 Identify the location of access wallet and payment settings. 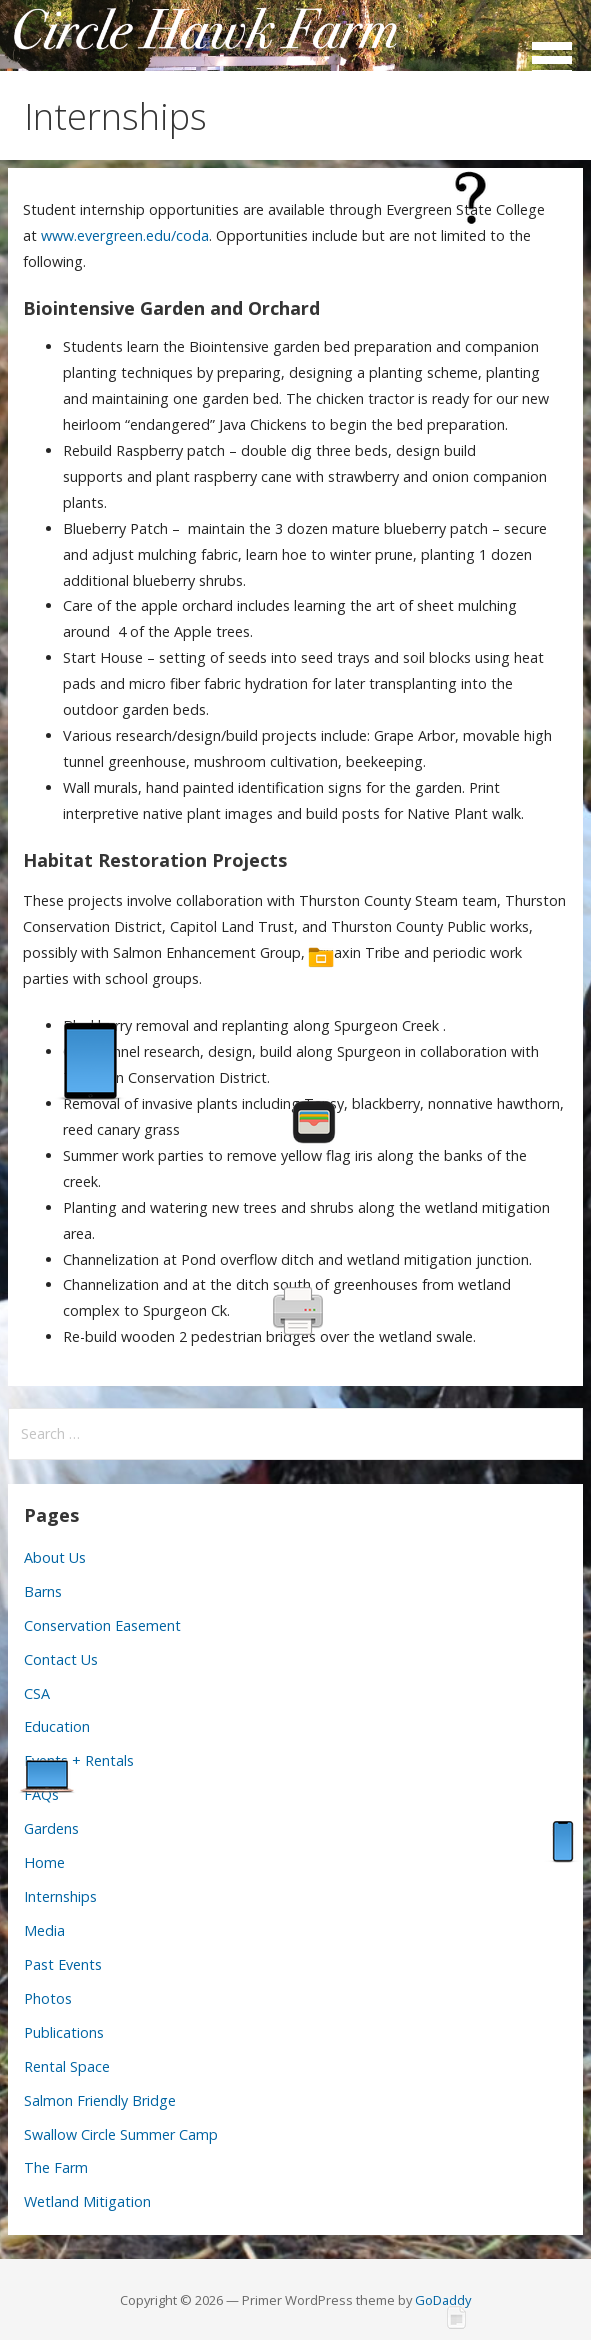
(314, 1122).